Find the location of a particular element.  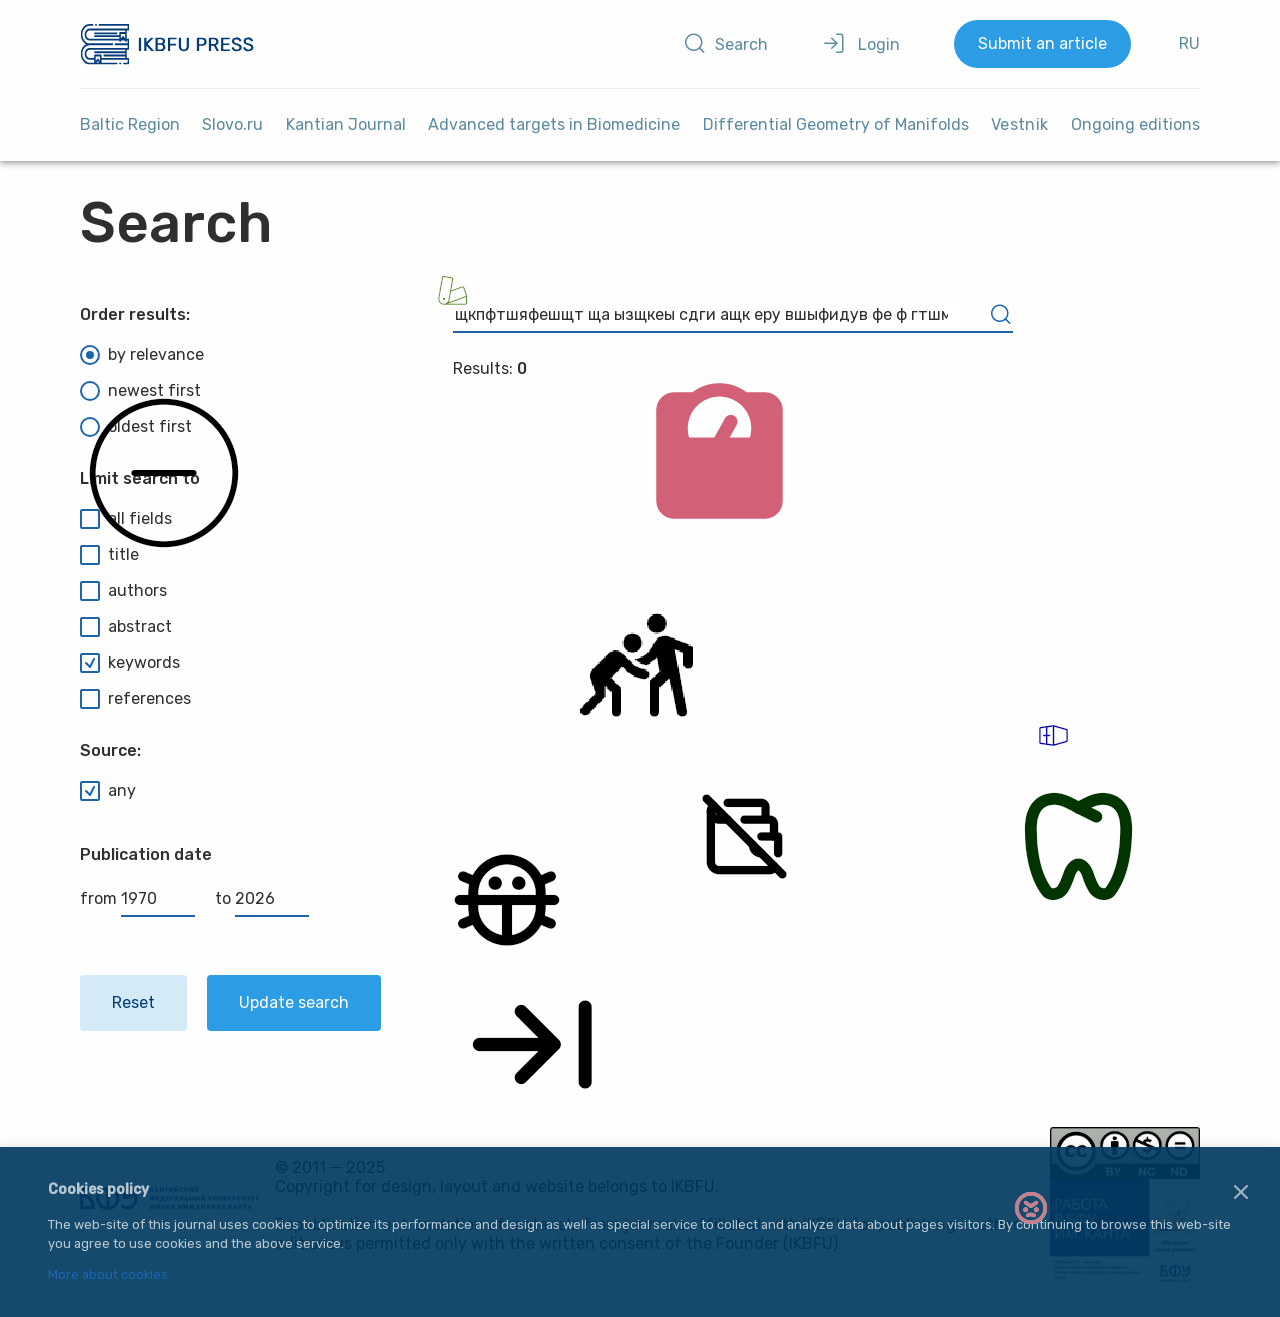

wallet feature unavailable or disabled is located at coordinates (744, 836).